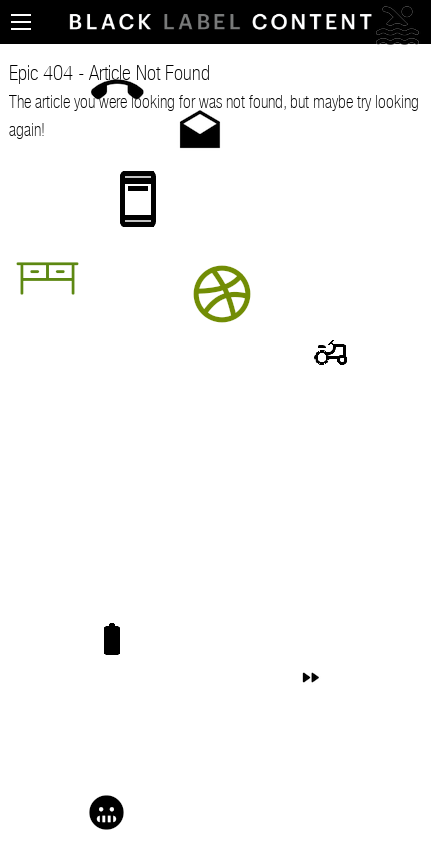 The image size is (431, 857). What do you see at coordinates (222, 294) in the screenshot?
I see `visit dribbble profile or portfolio` at bounding box center [222, 294].